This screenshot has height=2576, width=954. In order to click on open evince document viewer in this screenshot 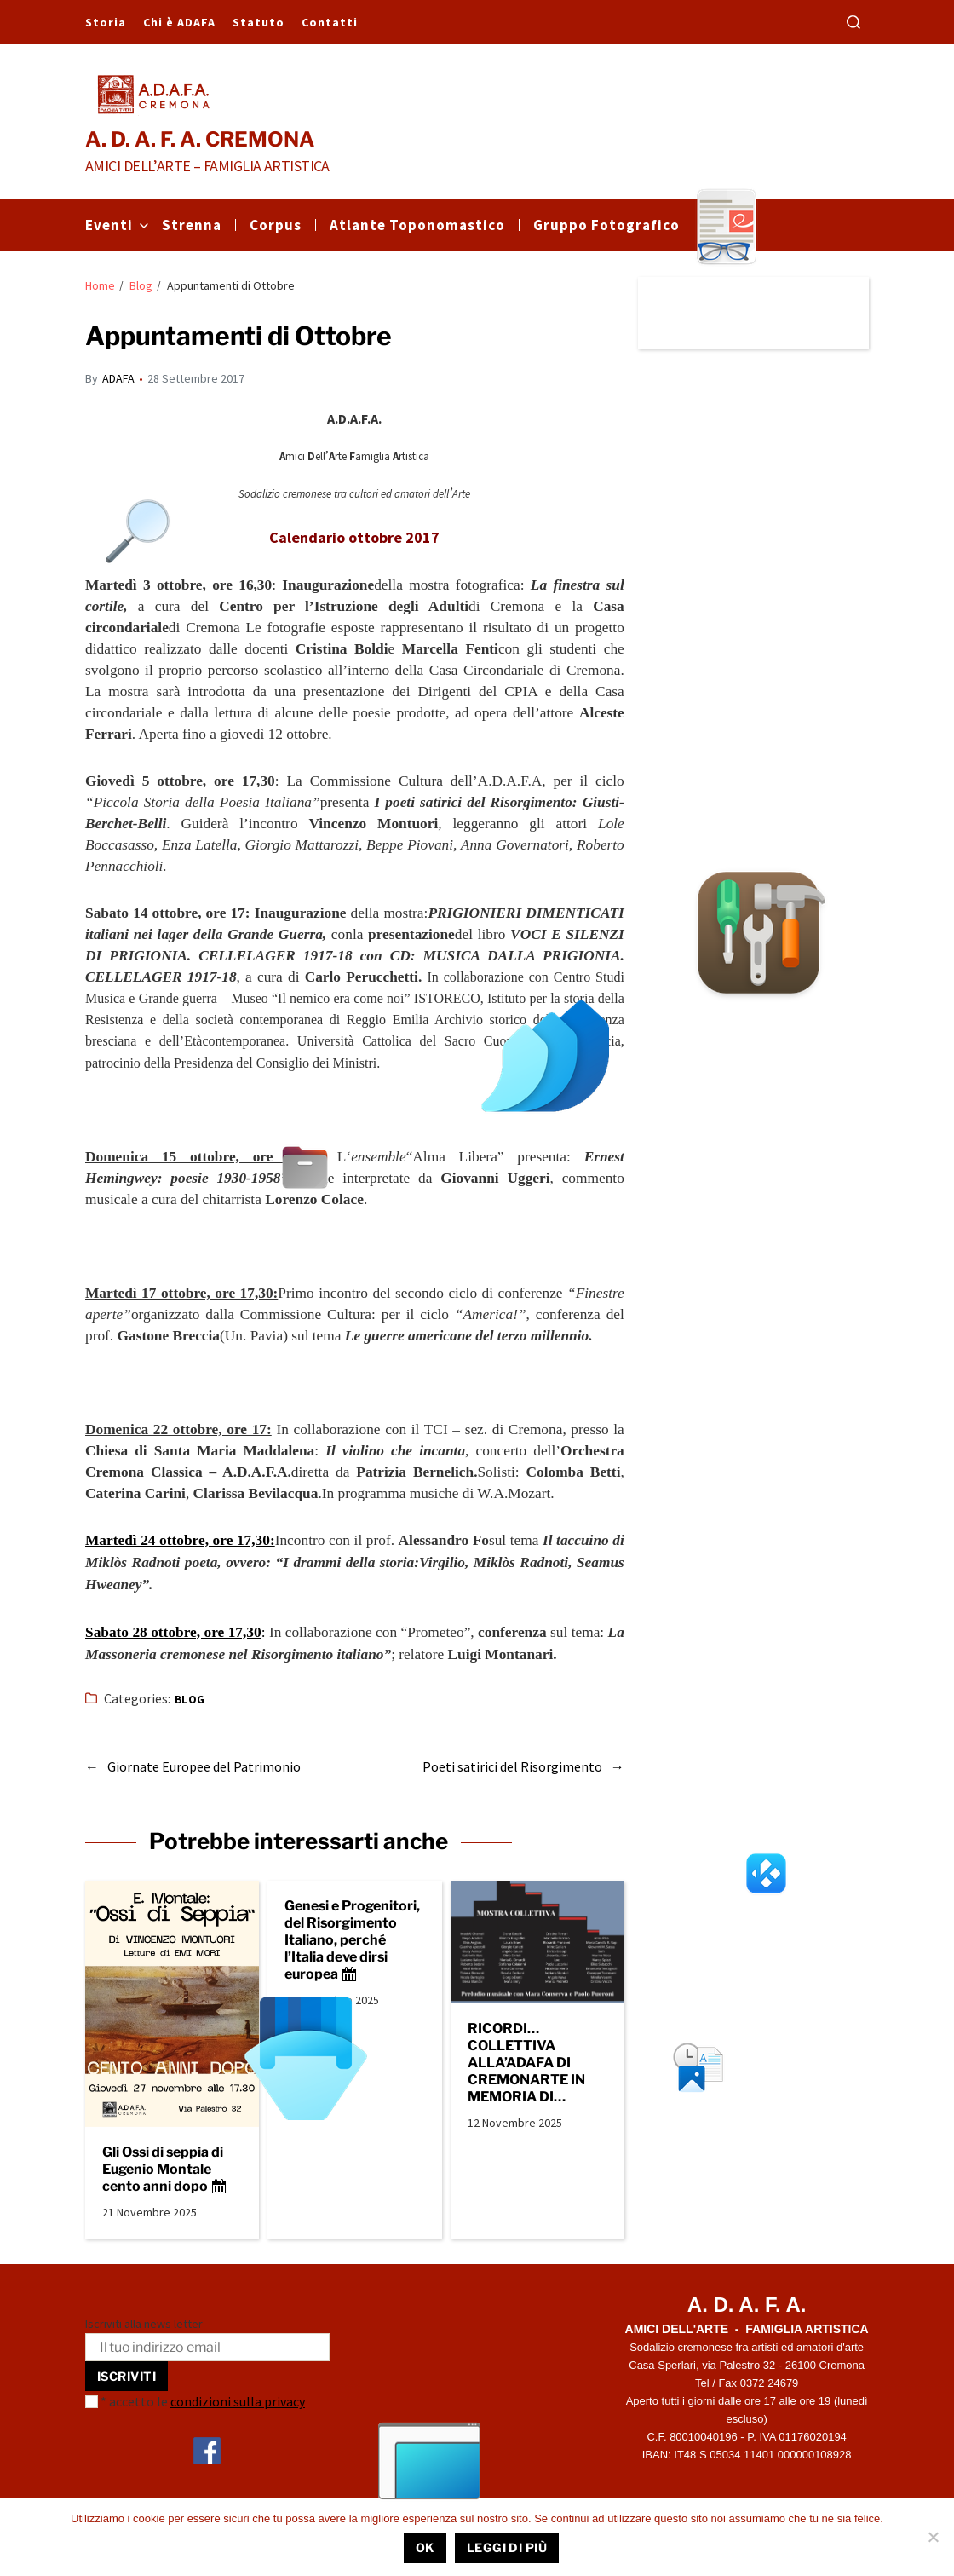, I will do `click(727, 227)`.